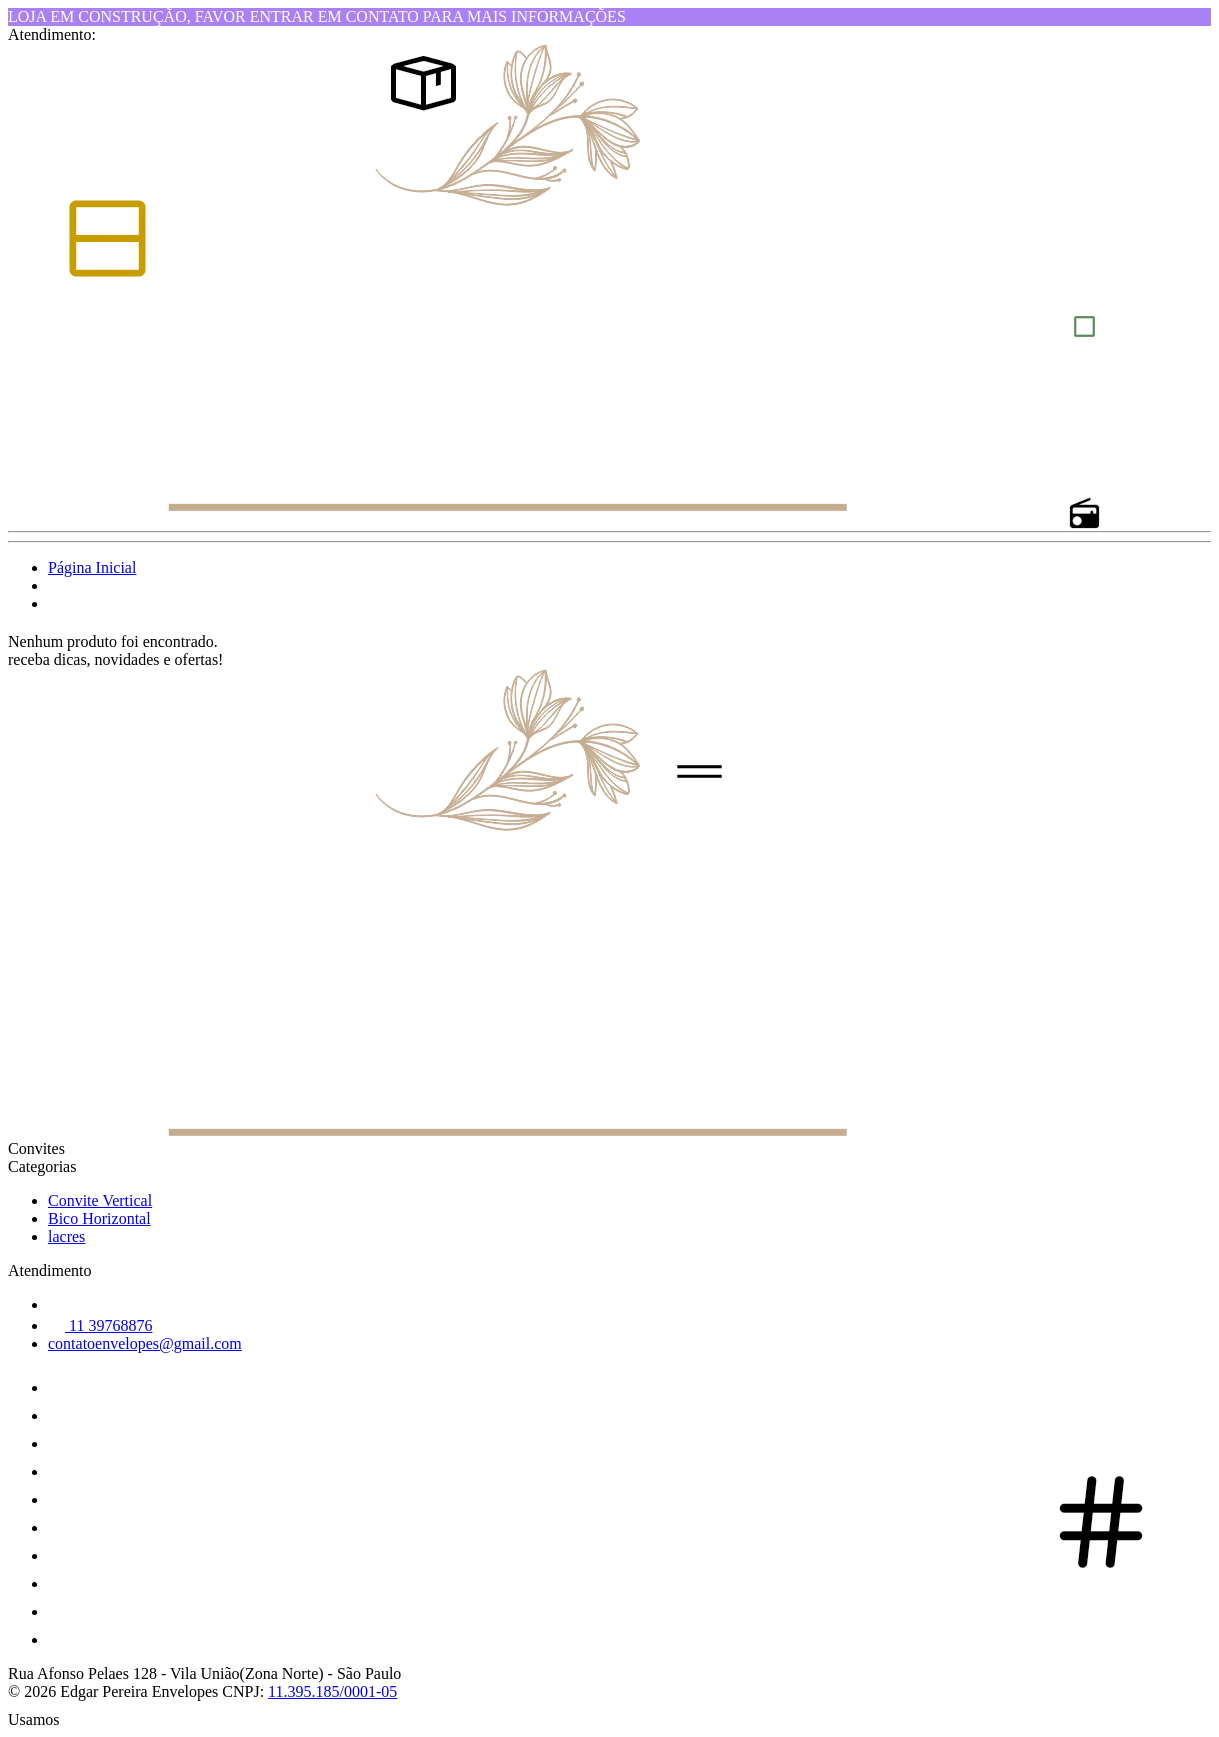  I want to click on drag to reorder or rearrange items, so click(699, 771).